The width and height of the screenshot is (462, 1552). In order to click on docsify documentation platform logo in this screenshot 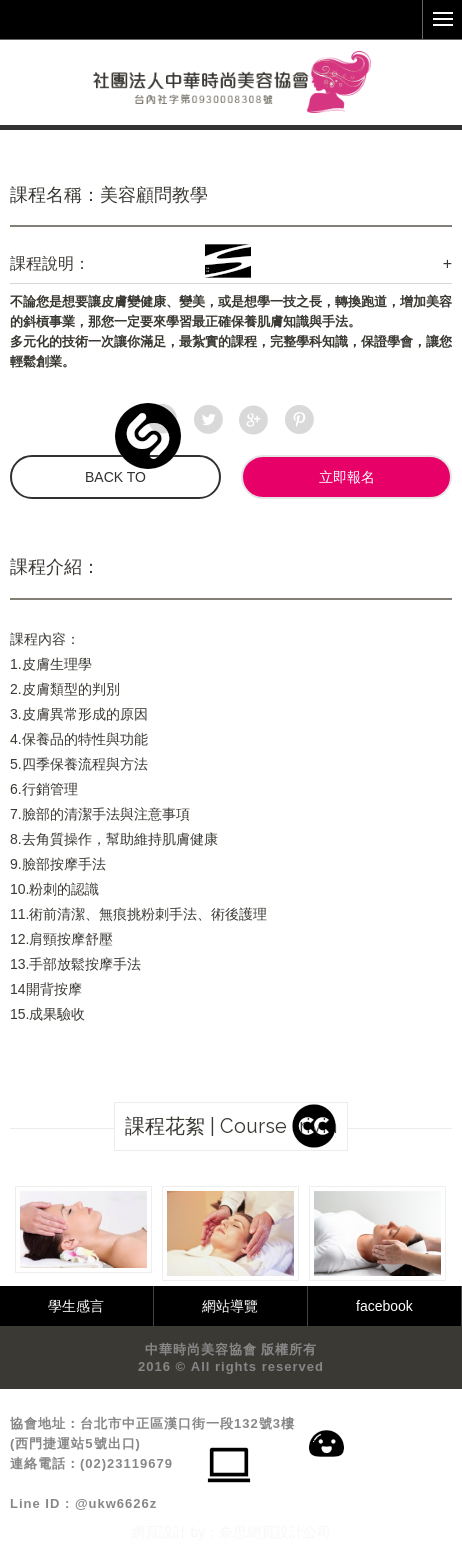, I will do `click(326, 1443)`.